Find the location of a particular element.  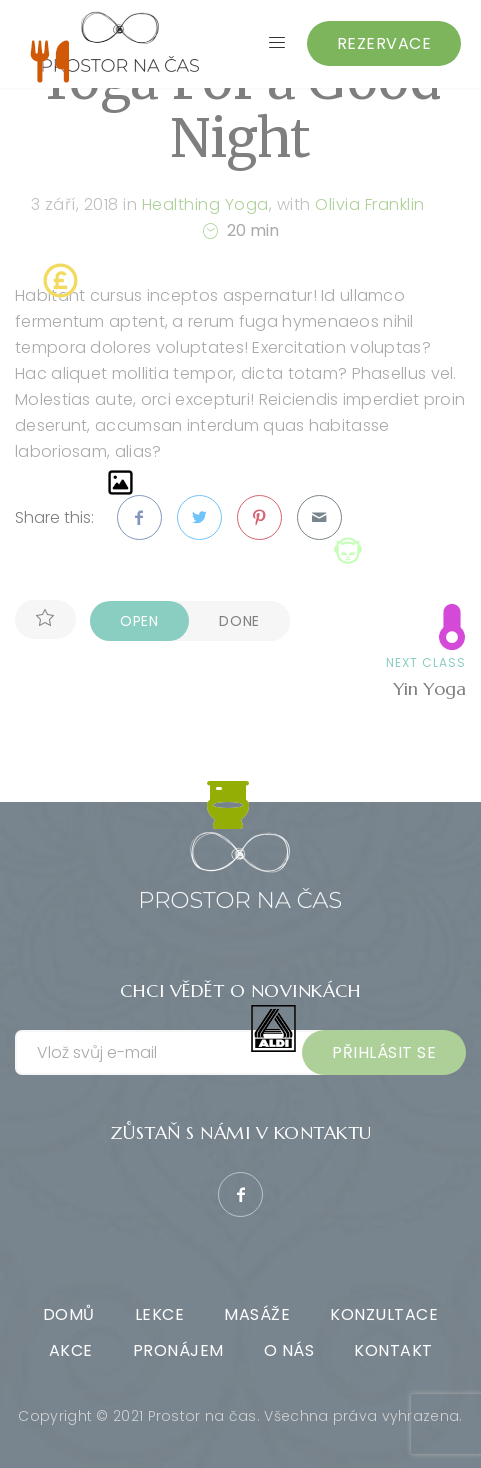

view balance in british pounds is located at coordinates (60, 280).